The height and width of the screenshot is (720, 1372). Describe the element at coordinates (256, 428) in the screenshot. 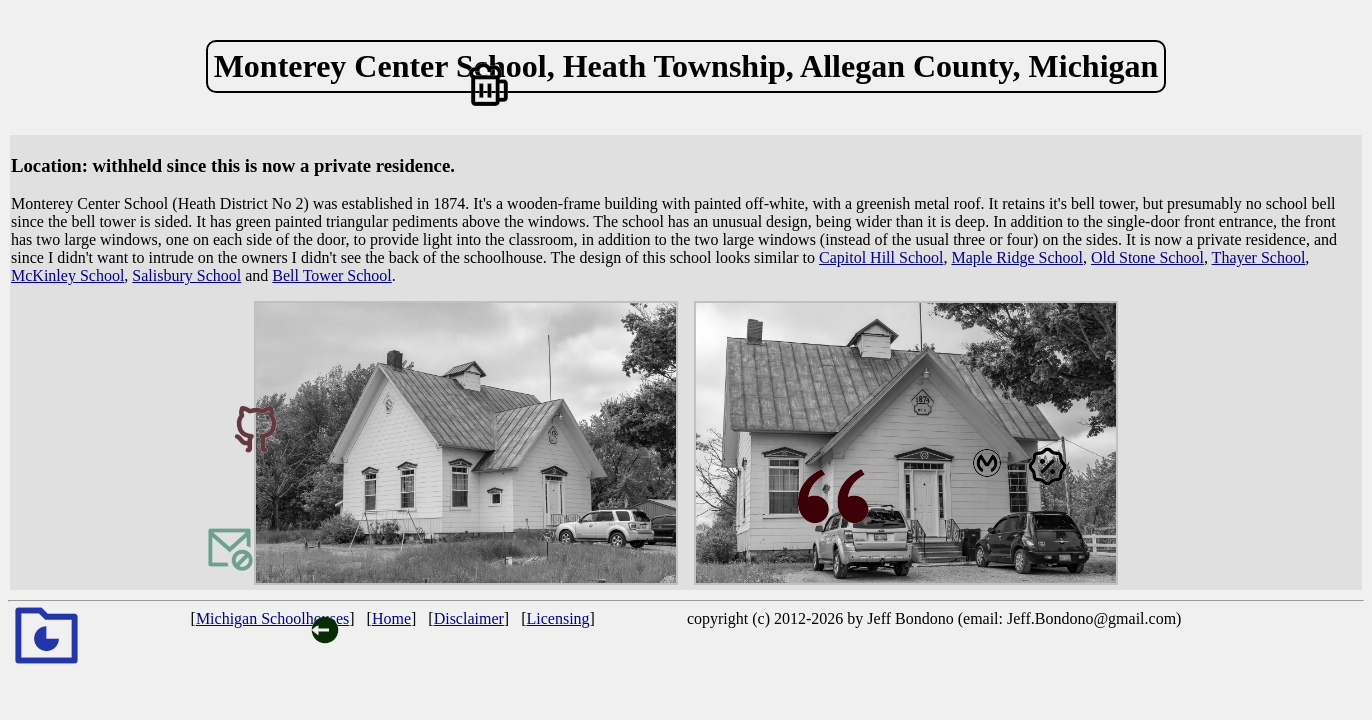

I see `view GitHub profile or repository` at that location.